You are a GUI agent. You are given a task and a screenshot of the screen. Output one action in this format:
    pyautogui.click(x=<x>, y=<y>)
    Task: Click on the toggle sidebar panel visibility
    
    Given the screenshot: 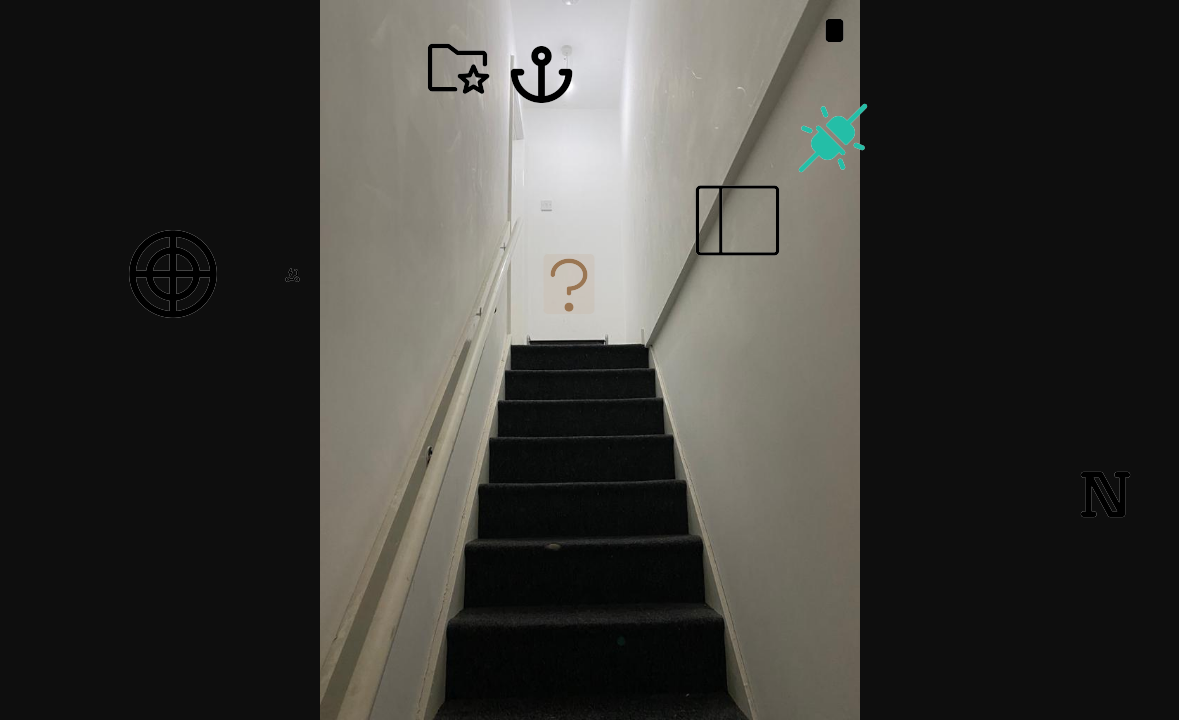 What is the action you would take?
    pyautogui.click(x=737, y=220)
    